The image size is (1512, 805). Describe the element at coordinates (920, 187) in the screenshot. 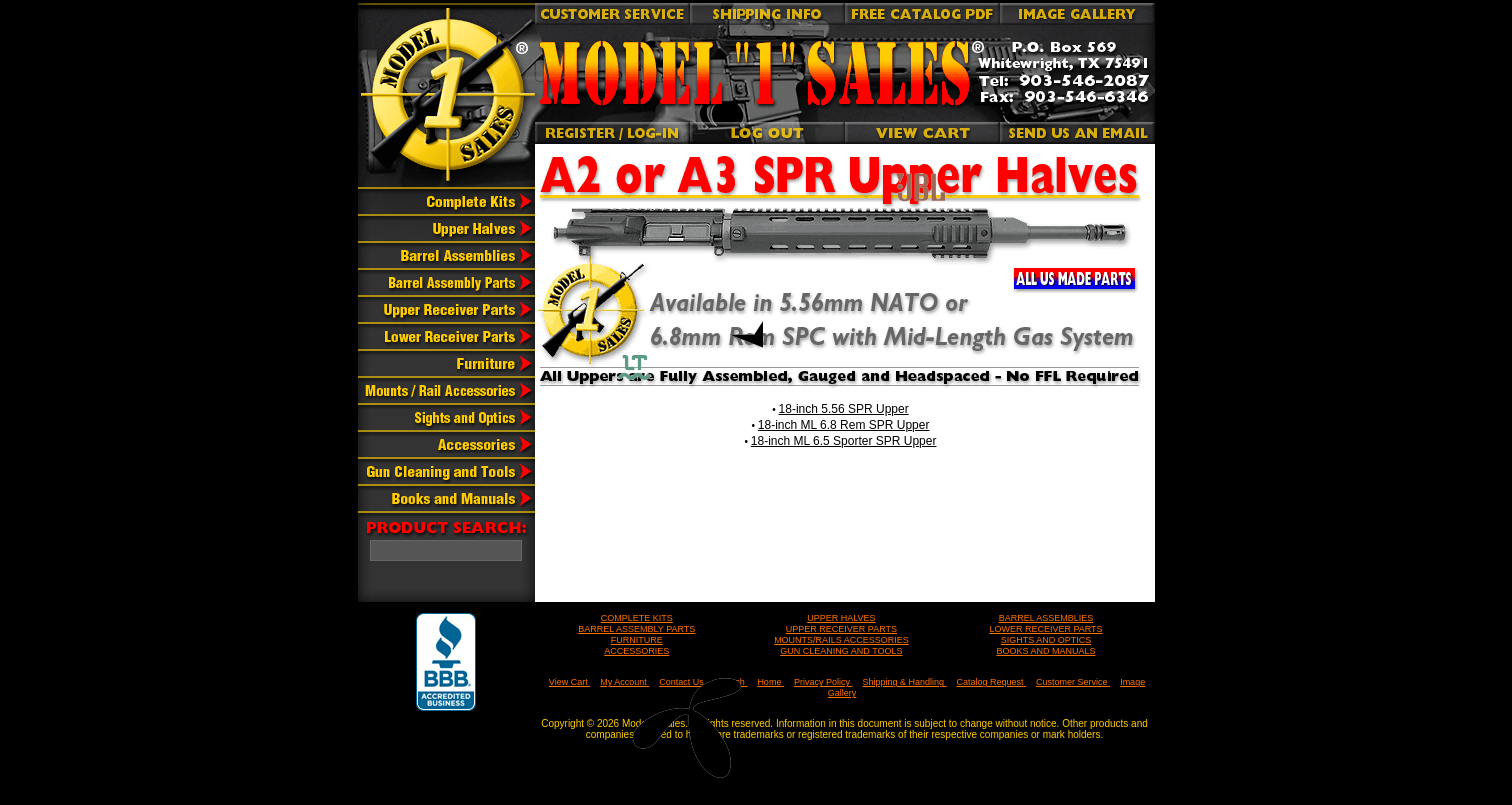

I see `JBL brand logo` at that location.